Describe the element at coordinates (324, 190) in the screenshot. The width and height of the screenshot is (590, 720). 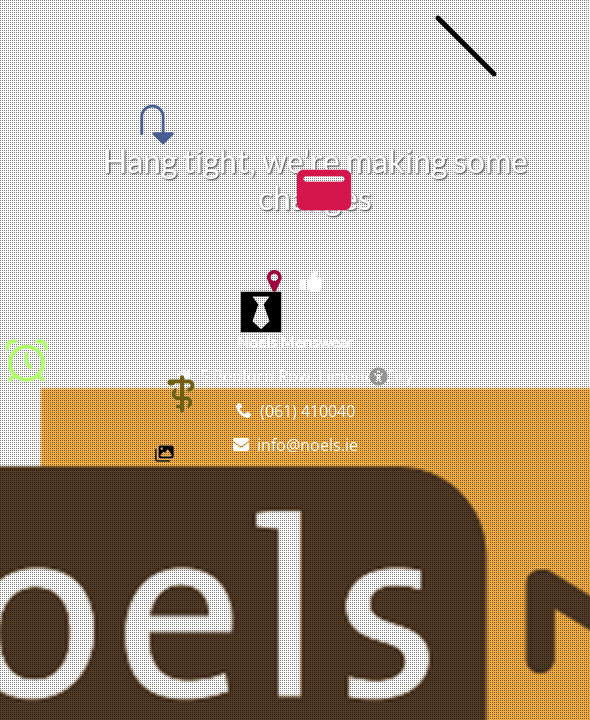
I see `maximize the current window to full screen` at that location.